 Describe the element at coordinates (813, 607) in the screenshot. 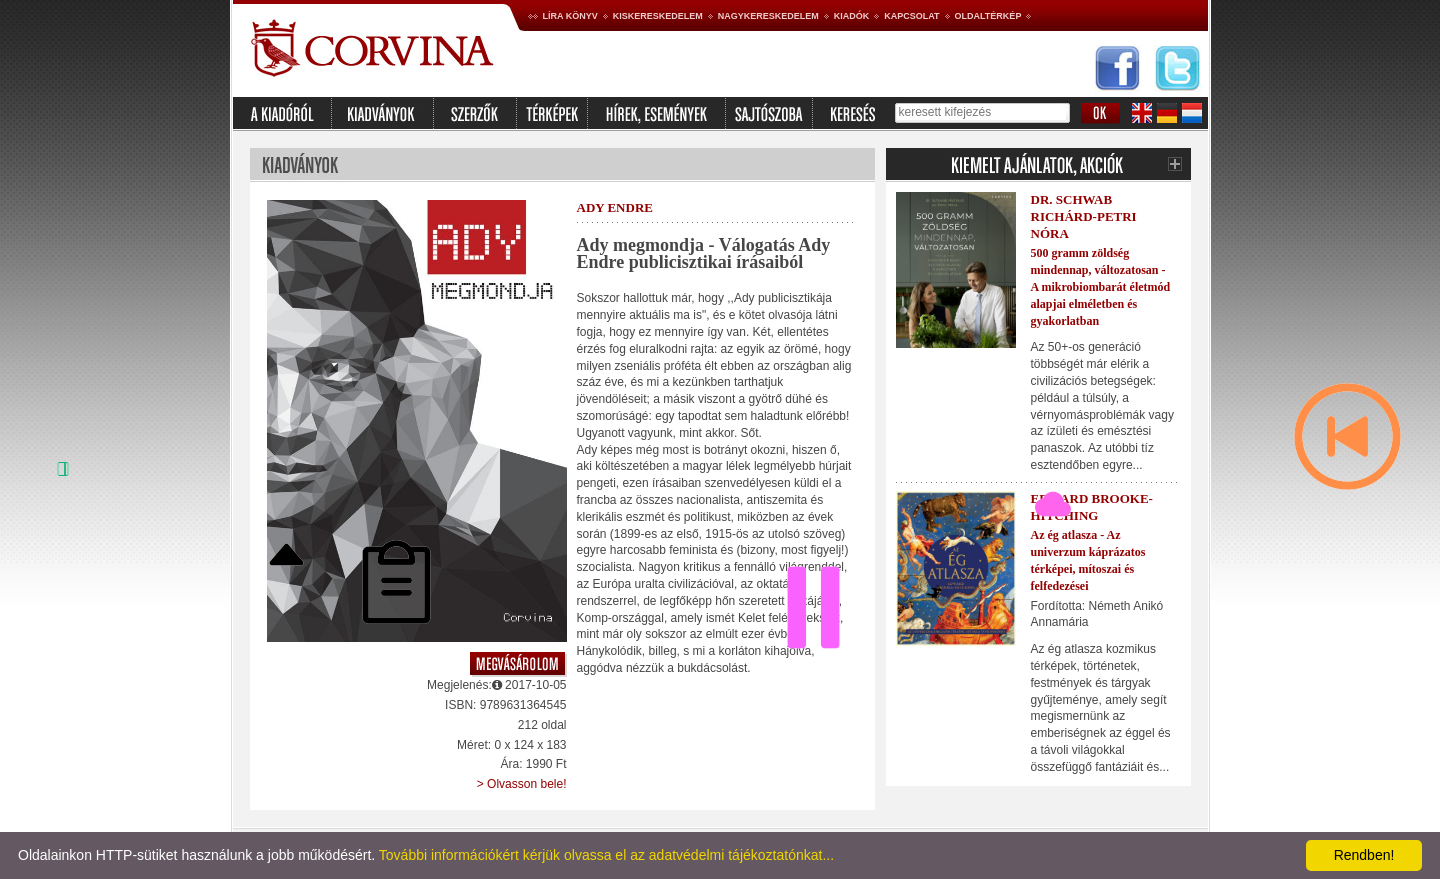

I see `pause media playback` at that location.